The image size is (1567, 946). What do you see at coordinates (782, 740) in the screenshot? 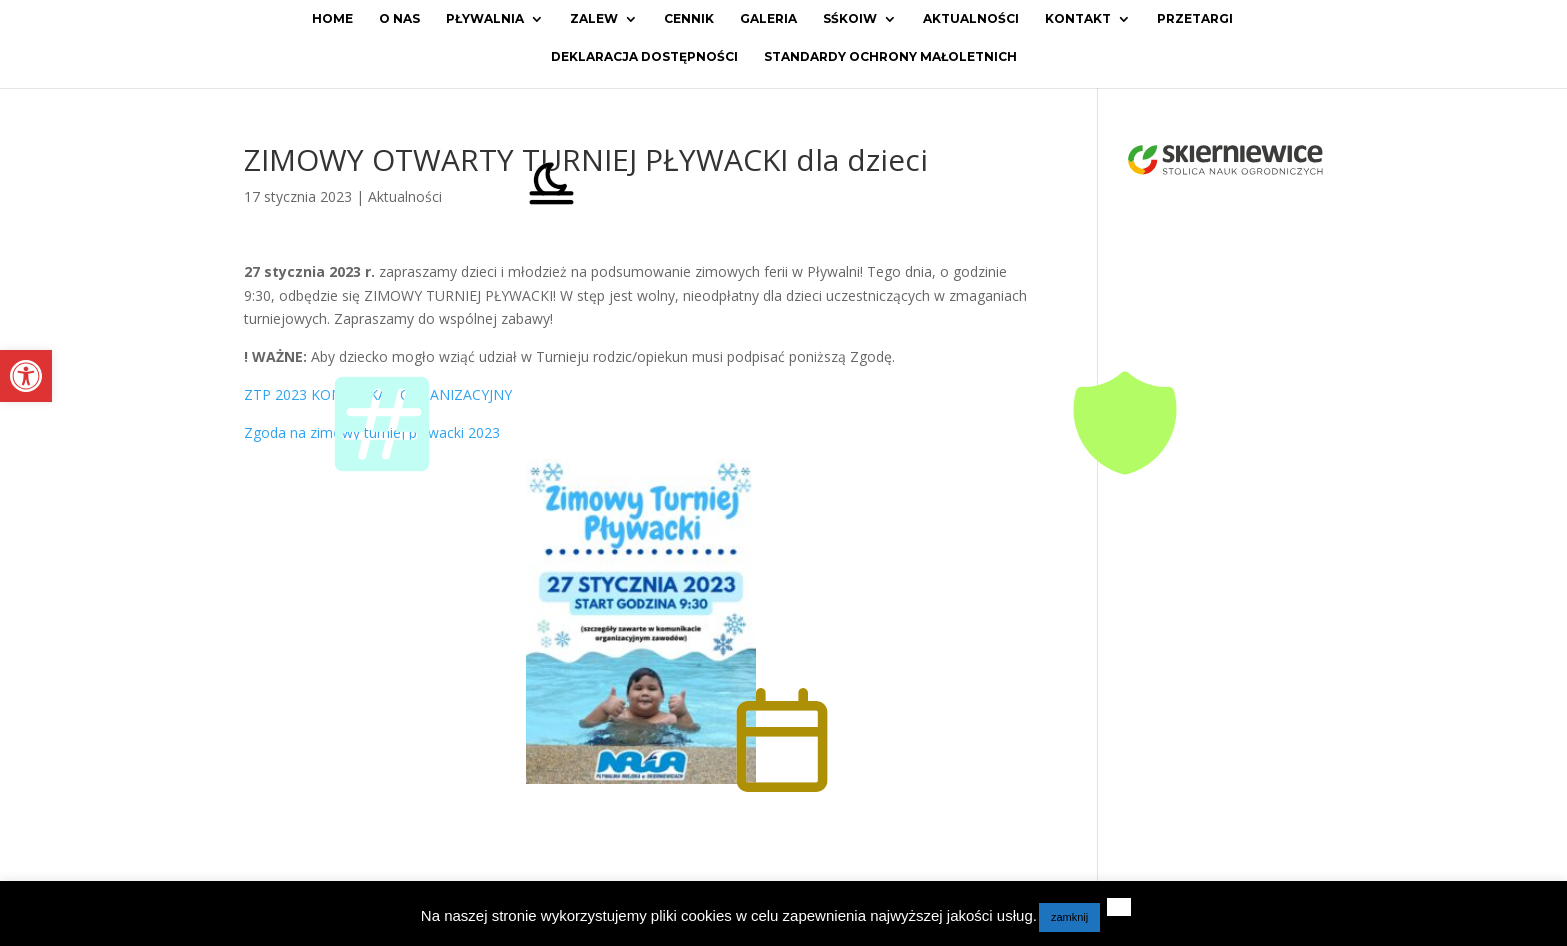
I see `view calendar or scheduled events` at bounding box center [782, 740].